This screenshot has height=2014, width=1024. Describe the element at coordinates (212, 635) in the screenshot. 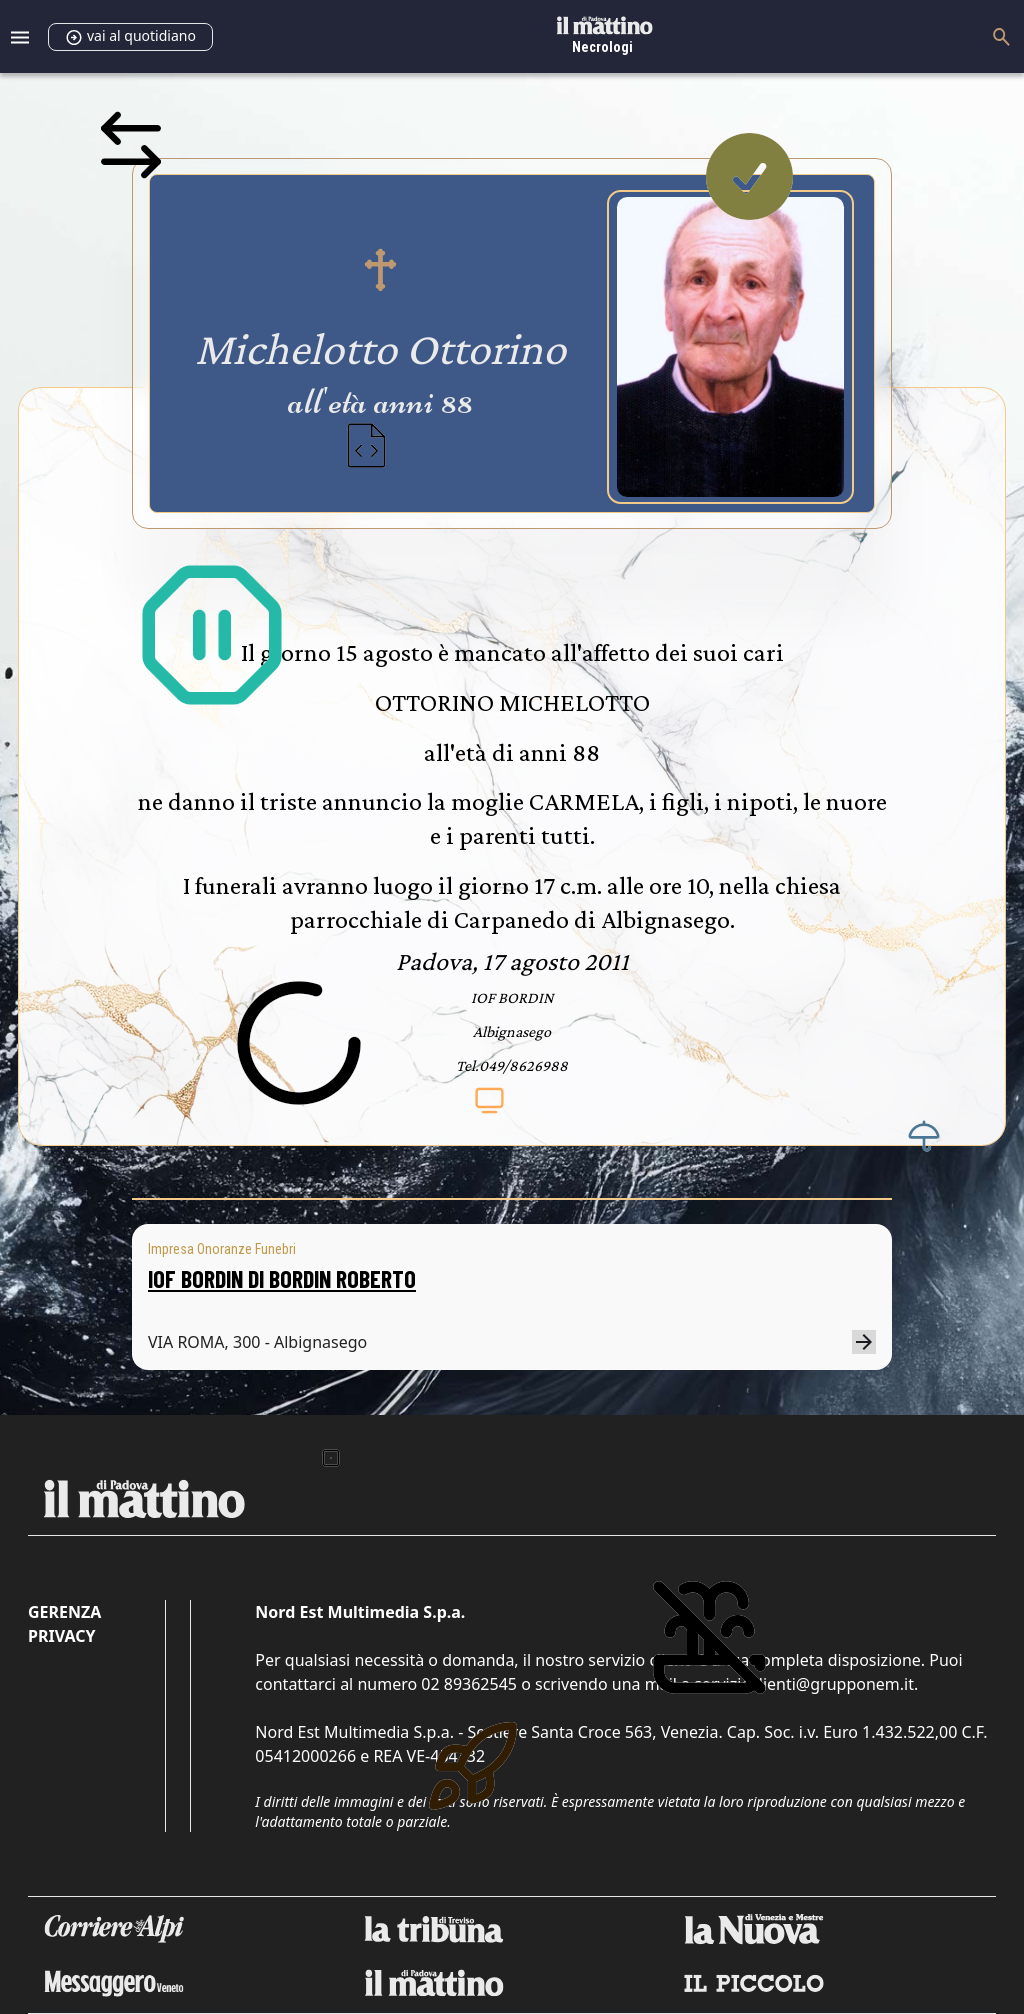

I see `pause or halt a process` at that location.